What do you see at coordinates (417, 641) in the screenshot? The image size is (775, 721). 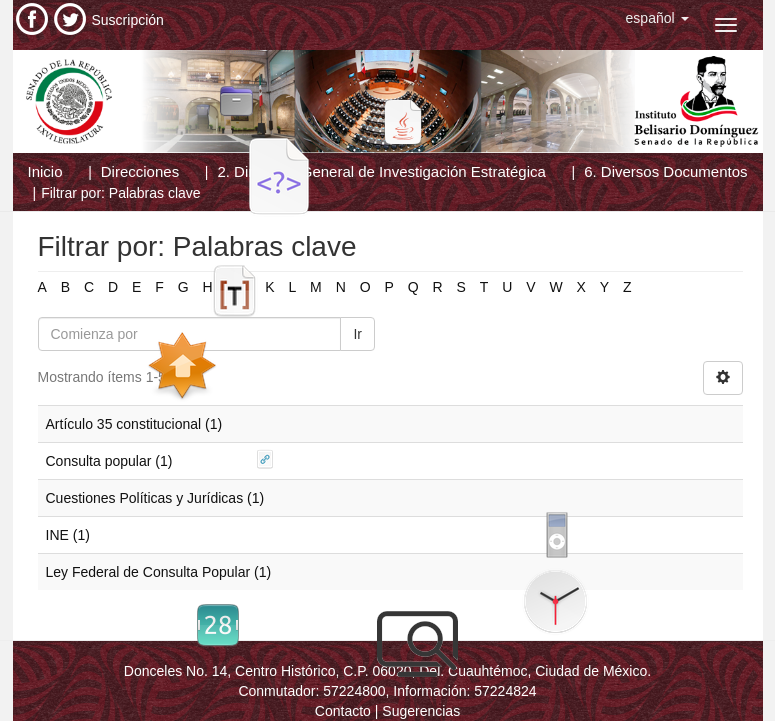 I see `access system diagnostics settings` at bounding box center [417, 641].